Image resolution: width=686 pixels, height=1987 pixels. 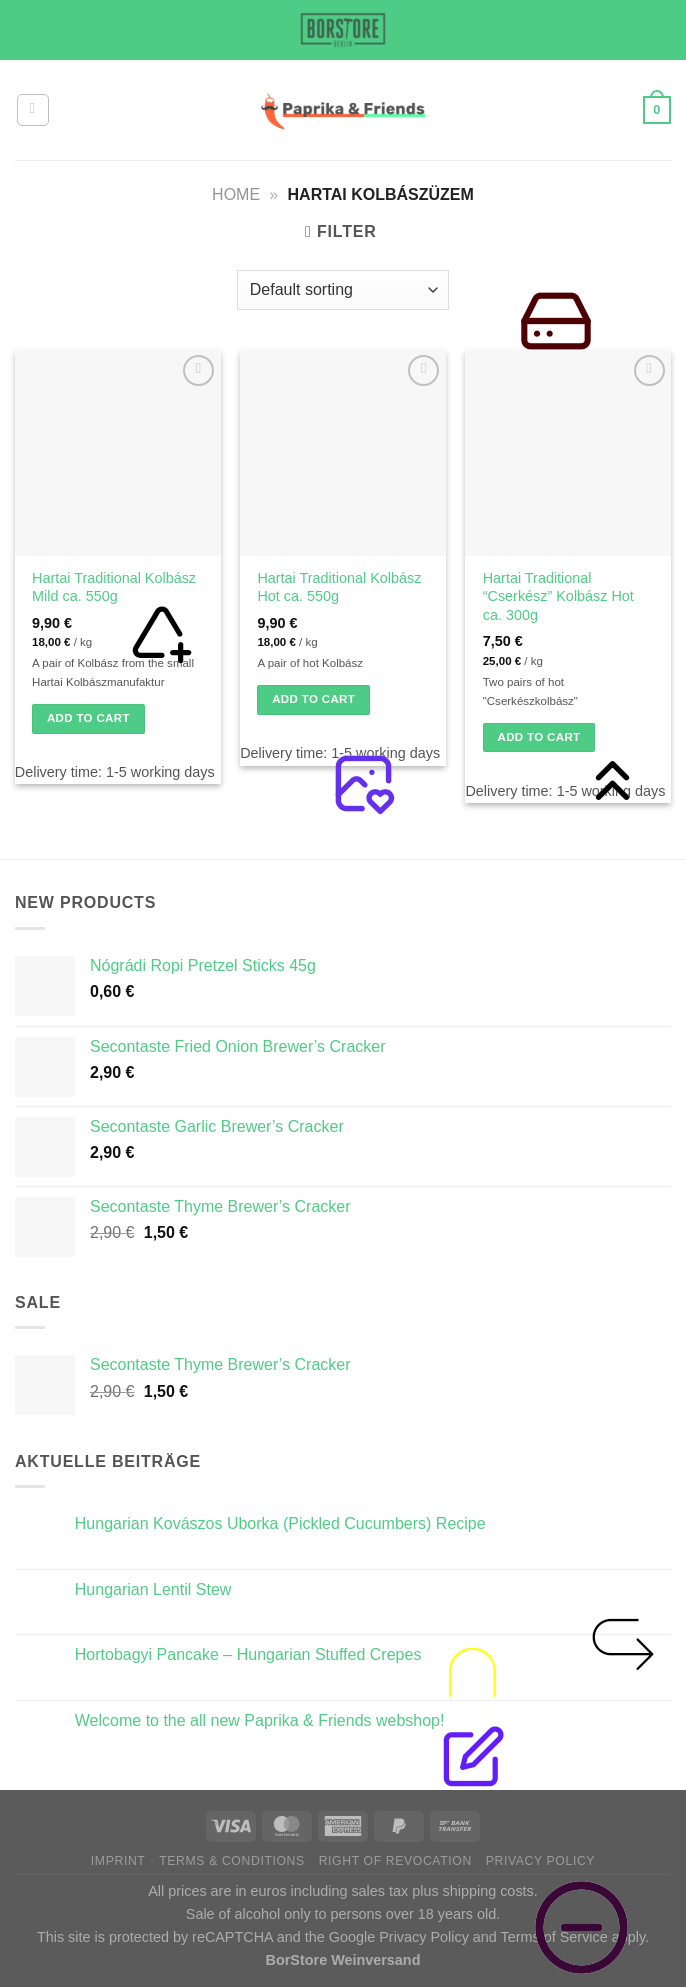 What do you see at coordinates (473, 1756) in the screenshot?
I see `edit or modify content` at bounding box center [473, 1756].